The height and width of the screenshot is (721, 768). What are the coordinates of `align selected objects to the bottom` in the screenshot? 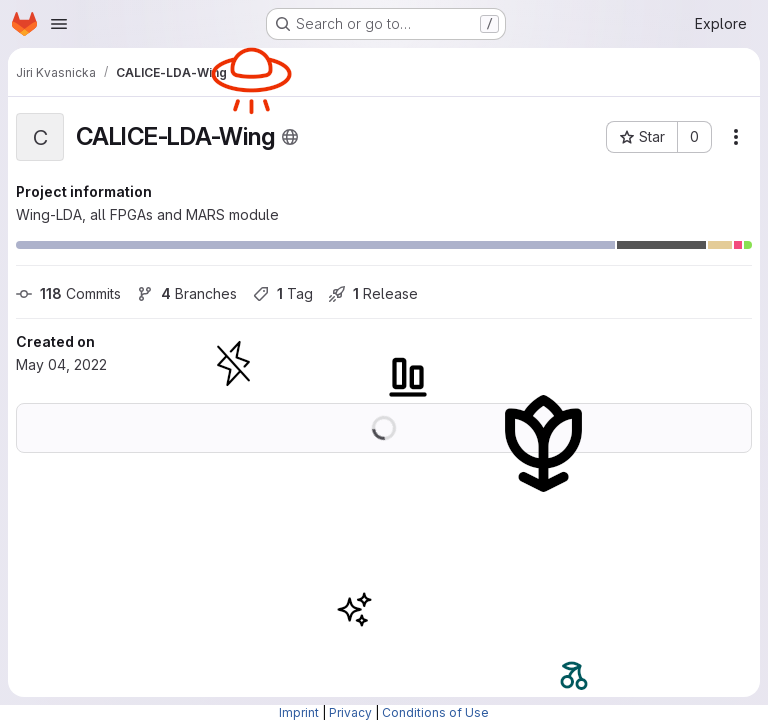 It's located at (408, 378).